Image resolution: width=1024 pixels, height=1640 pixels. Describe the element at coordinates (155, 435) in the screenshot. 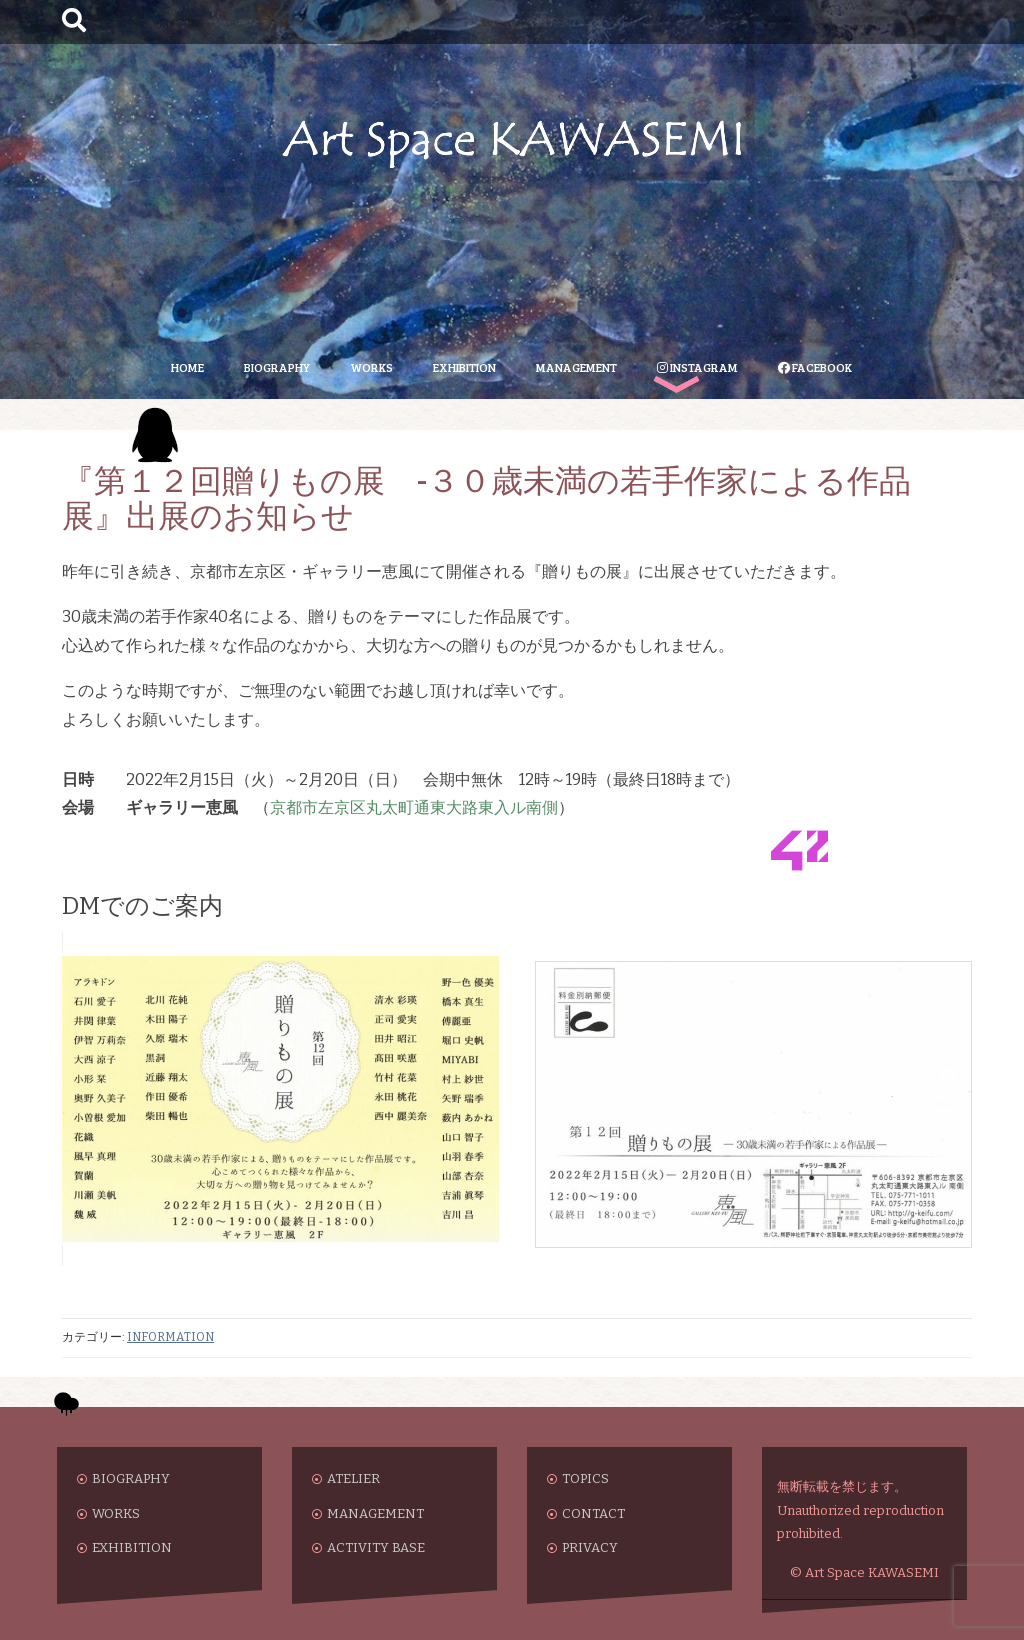

I see `open QQ messaging app` at that location.